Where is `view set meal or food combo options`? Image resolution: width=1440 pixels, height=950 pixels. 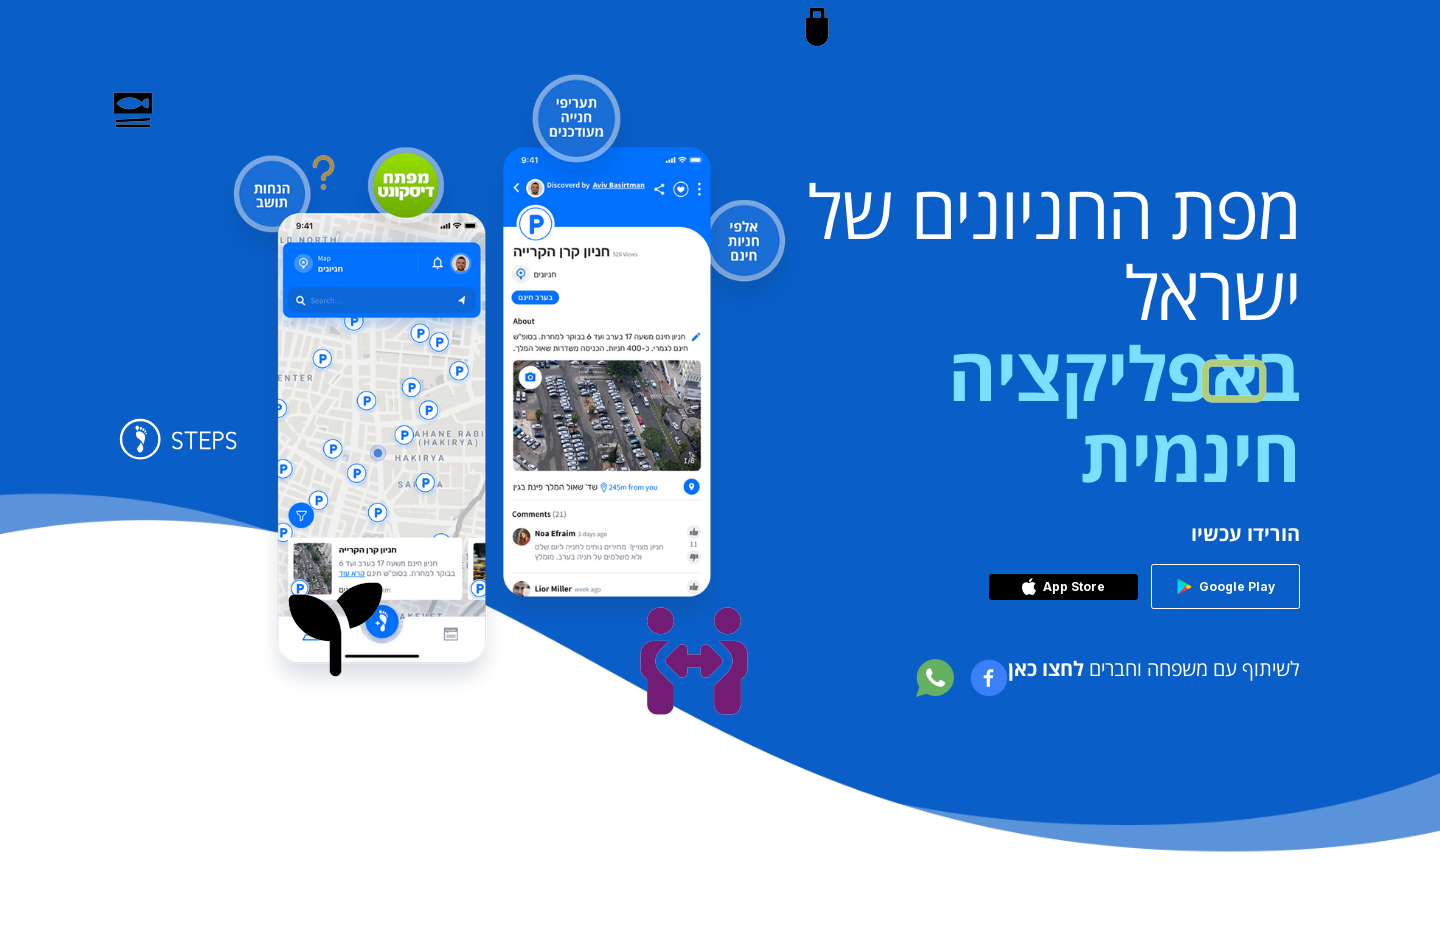 view set meal or food combo options is located at coordinates (133, 110).